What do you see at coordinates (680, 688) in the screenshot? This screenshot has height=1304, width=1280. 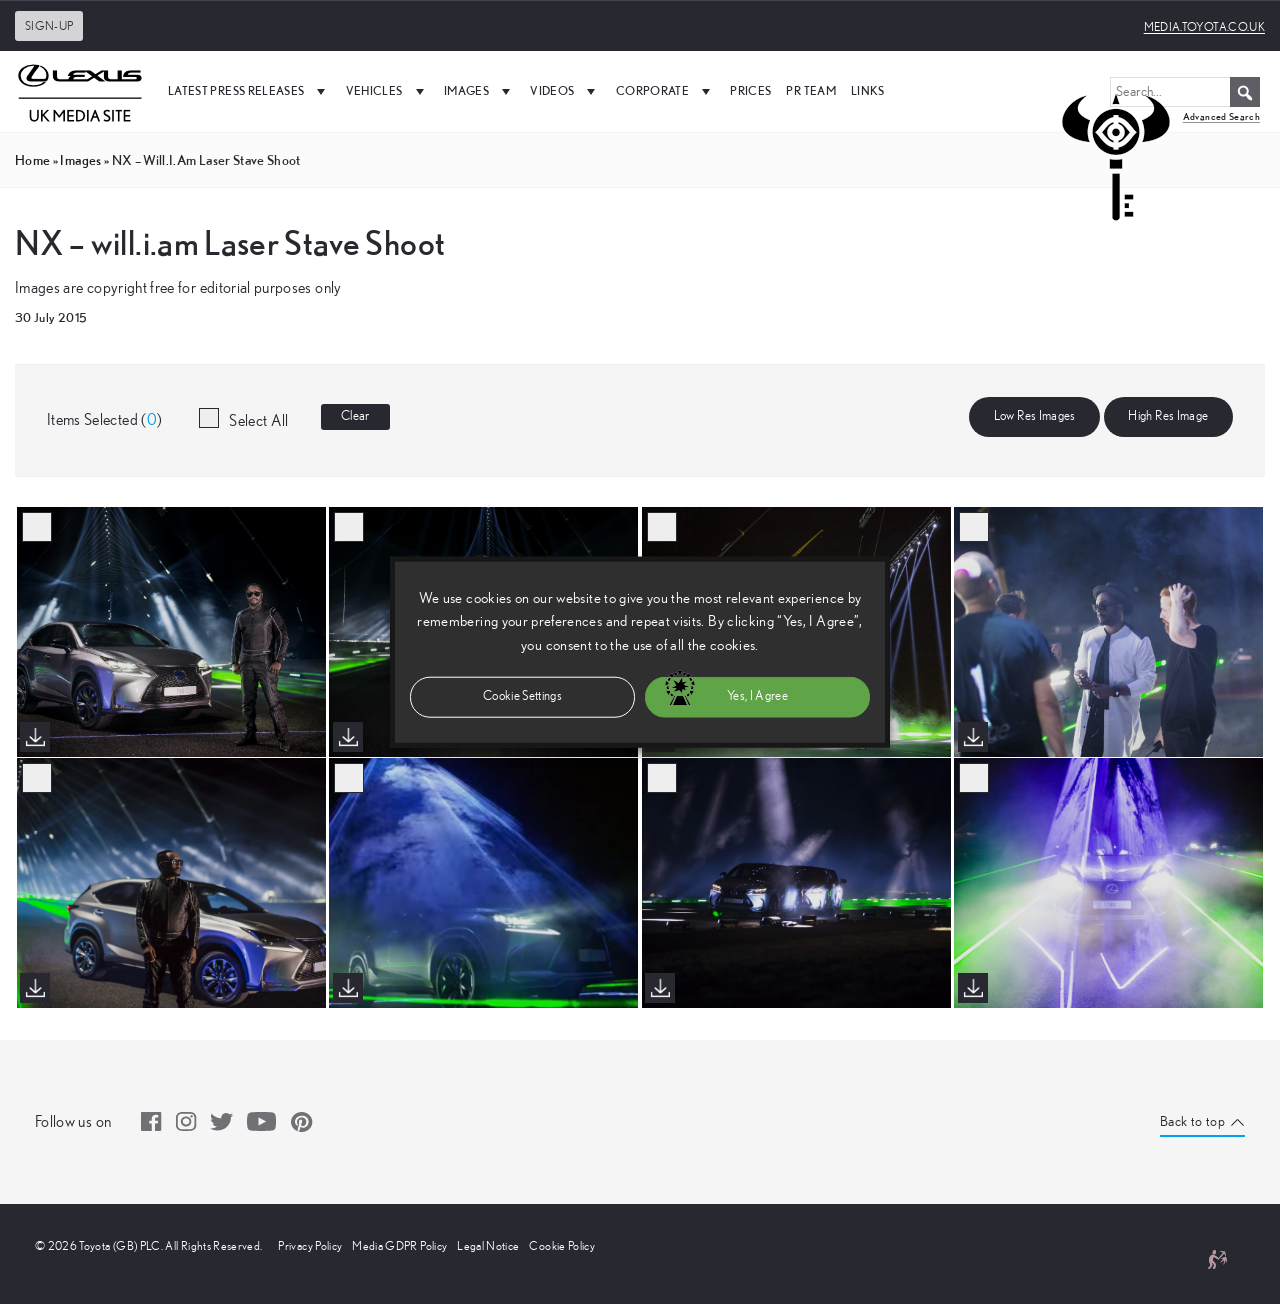 I see `access the stargate or portal feature` at bounding box center [680, 688].